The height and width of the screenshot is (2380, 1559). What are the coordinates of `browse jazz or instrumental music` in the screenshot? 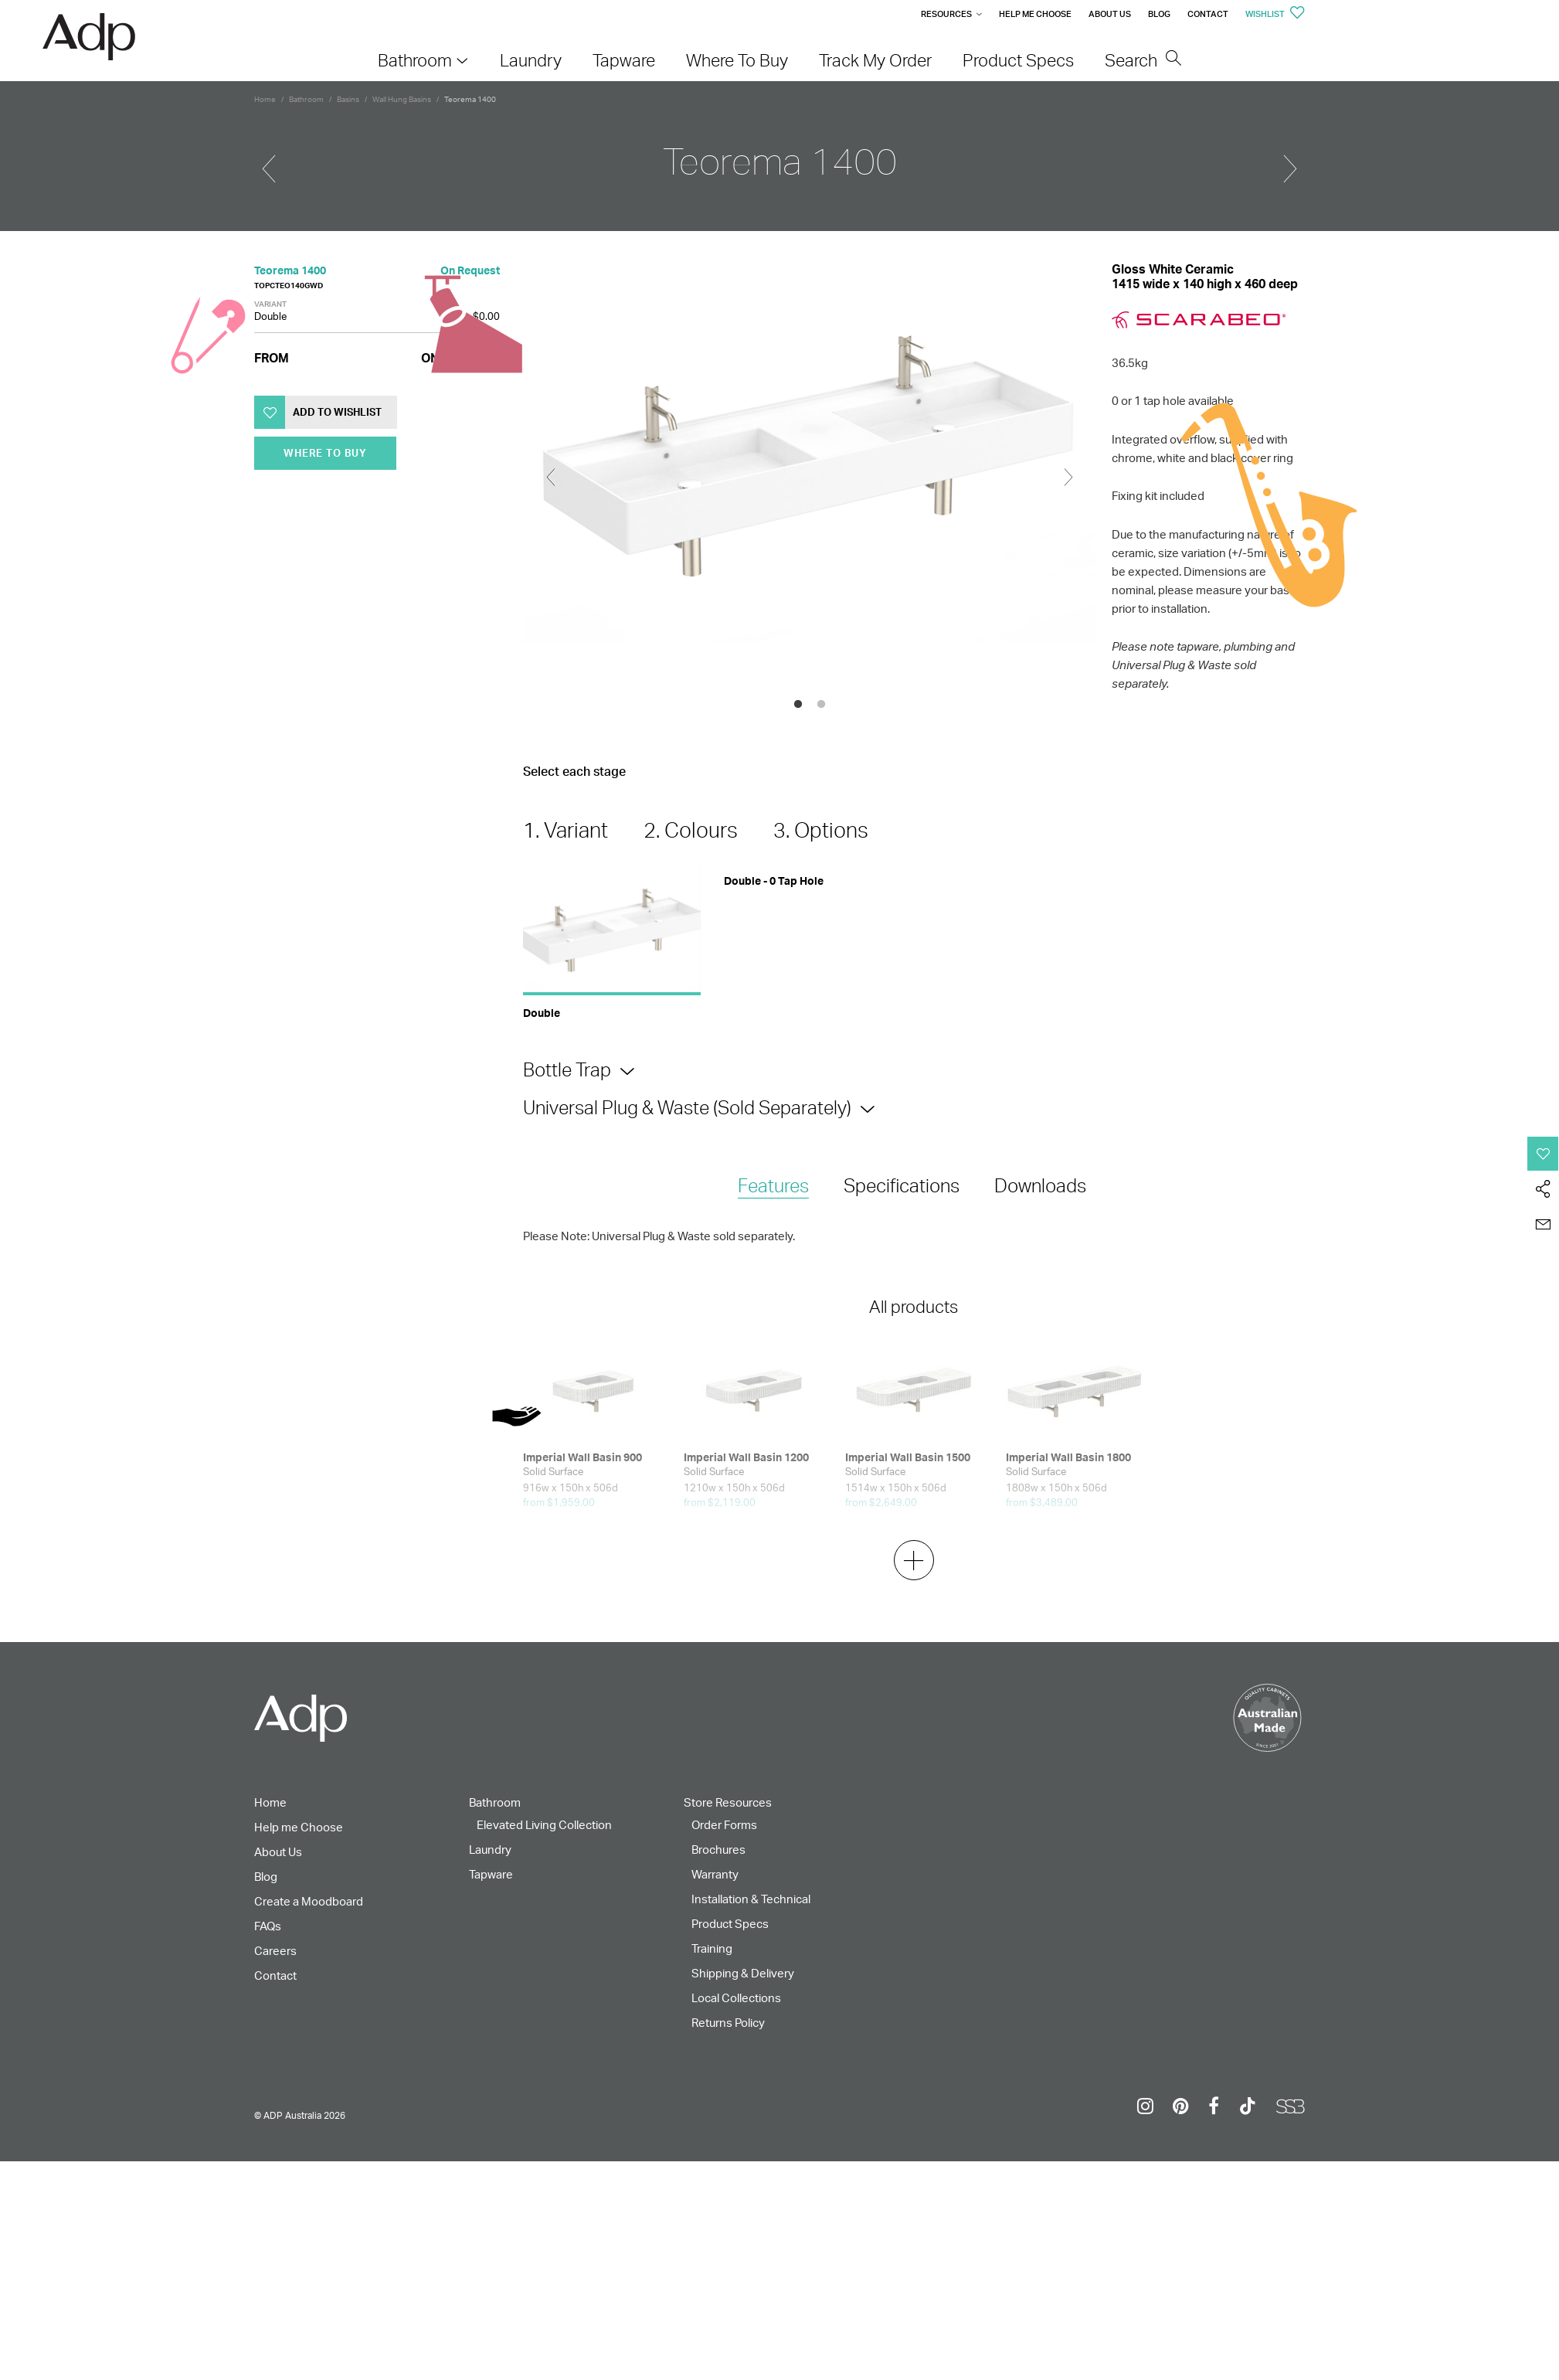 It's located at (1269, 505).